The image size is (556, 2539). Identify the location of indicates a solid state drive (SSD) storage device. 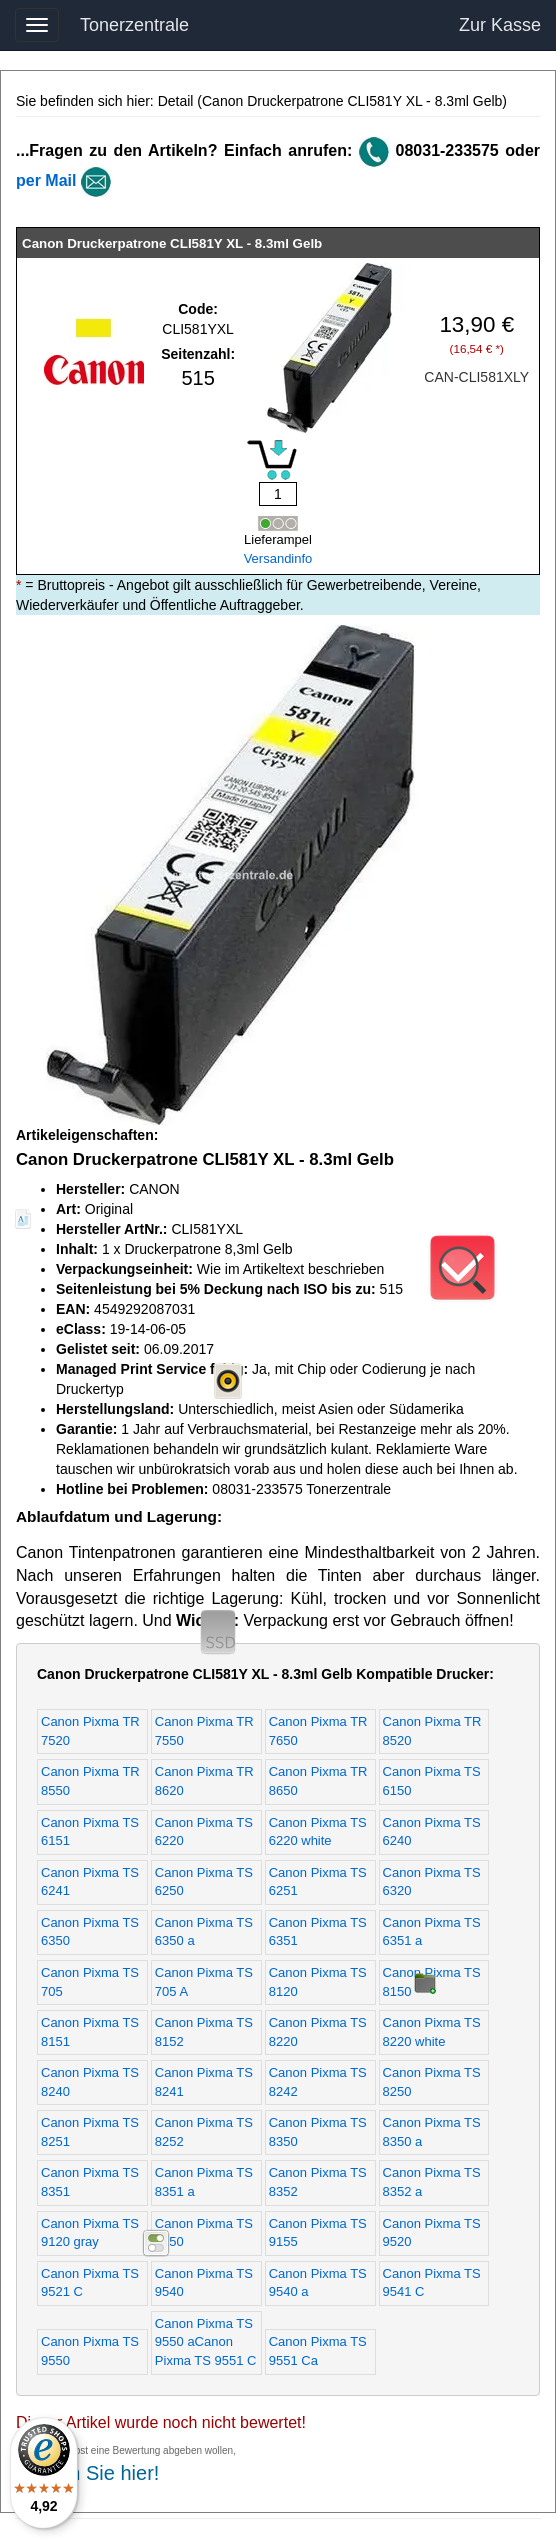
(218, 1632).